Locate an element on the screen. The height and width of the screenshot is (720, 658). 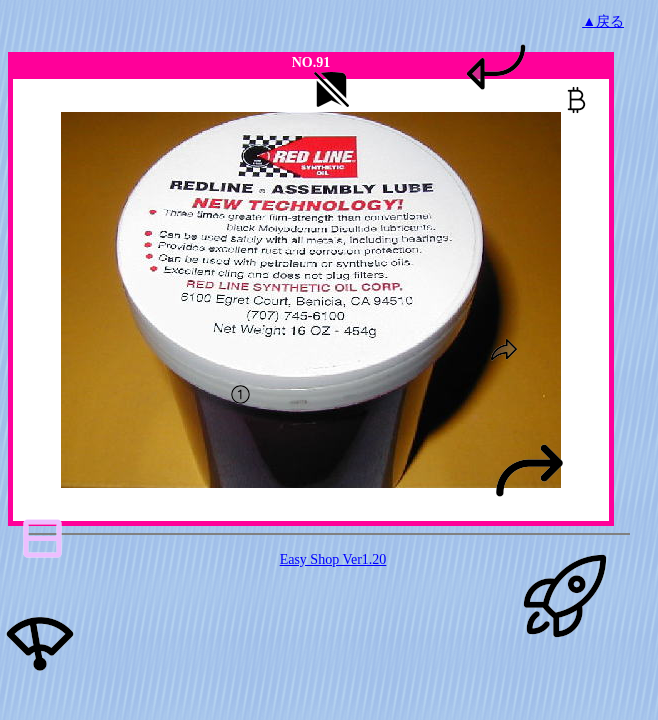
launch or deploy a project is located at coordinates (565, 596).